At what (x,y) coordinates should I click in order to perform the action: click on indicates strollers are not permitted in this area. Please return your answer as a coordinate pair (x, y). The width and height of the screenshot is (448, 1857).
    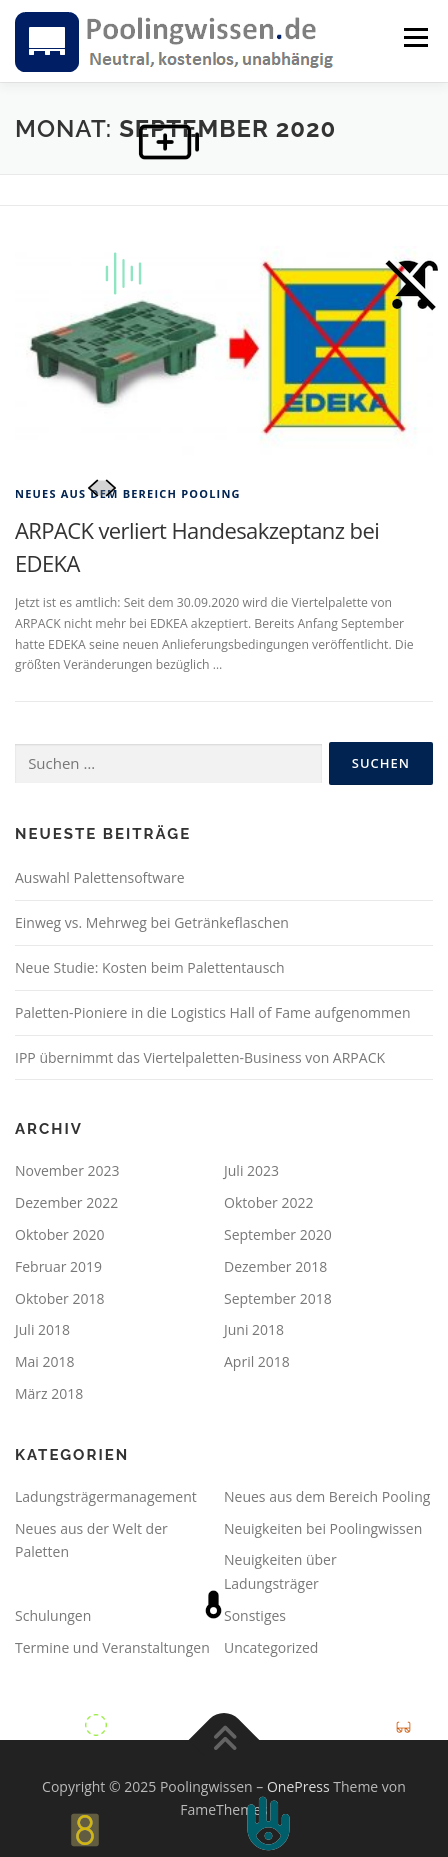
    Looking at the image, I should click on (412, 283).